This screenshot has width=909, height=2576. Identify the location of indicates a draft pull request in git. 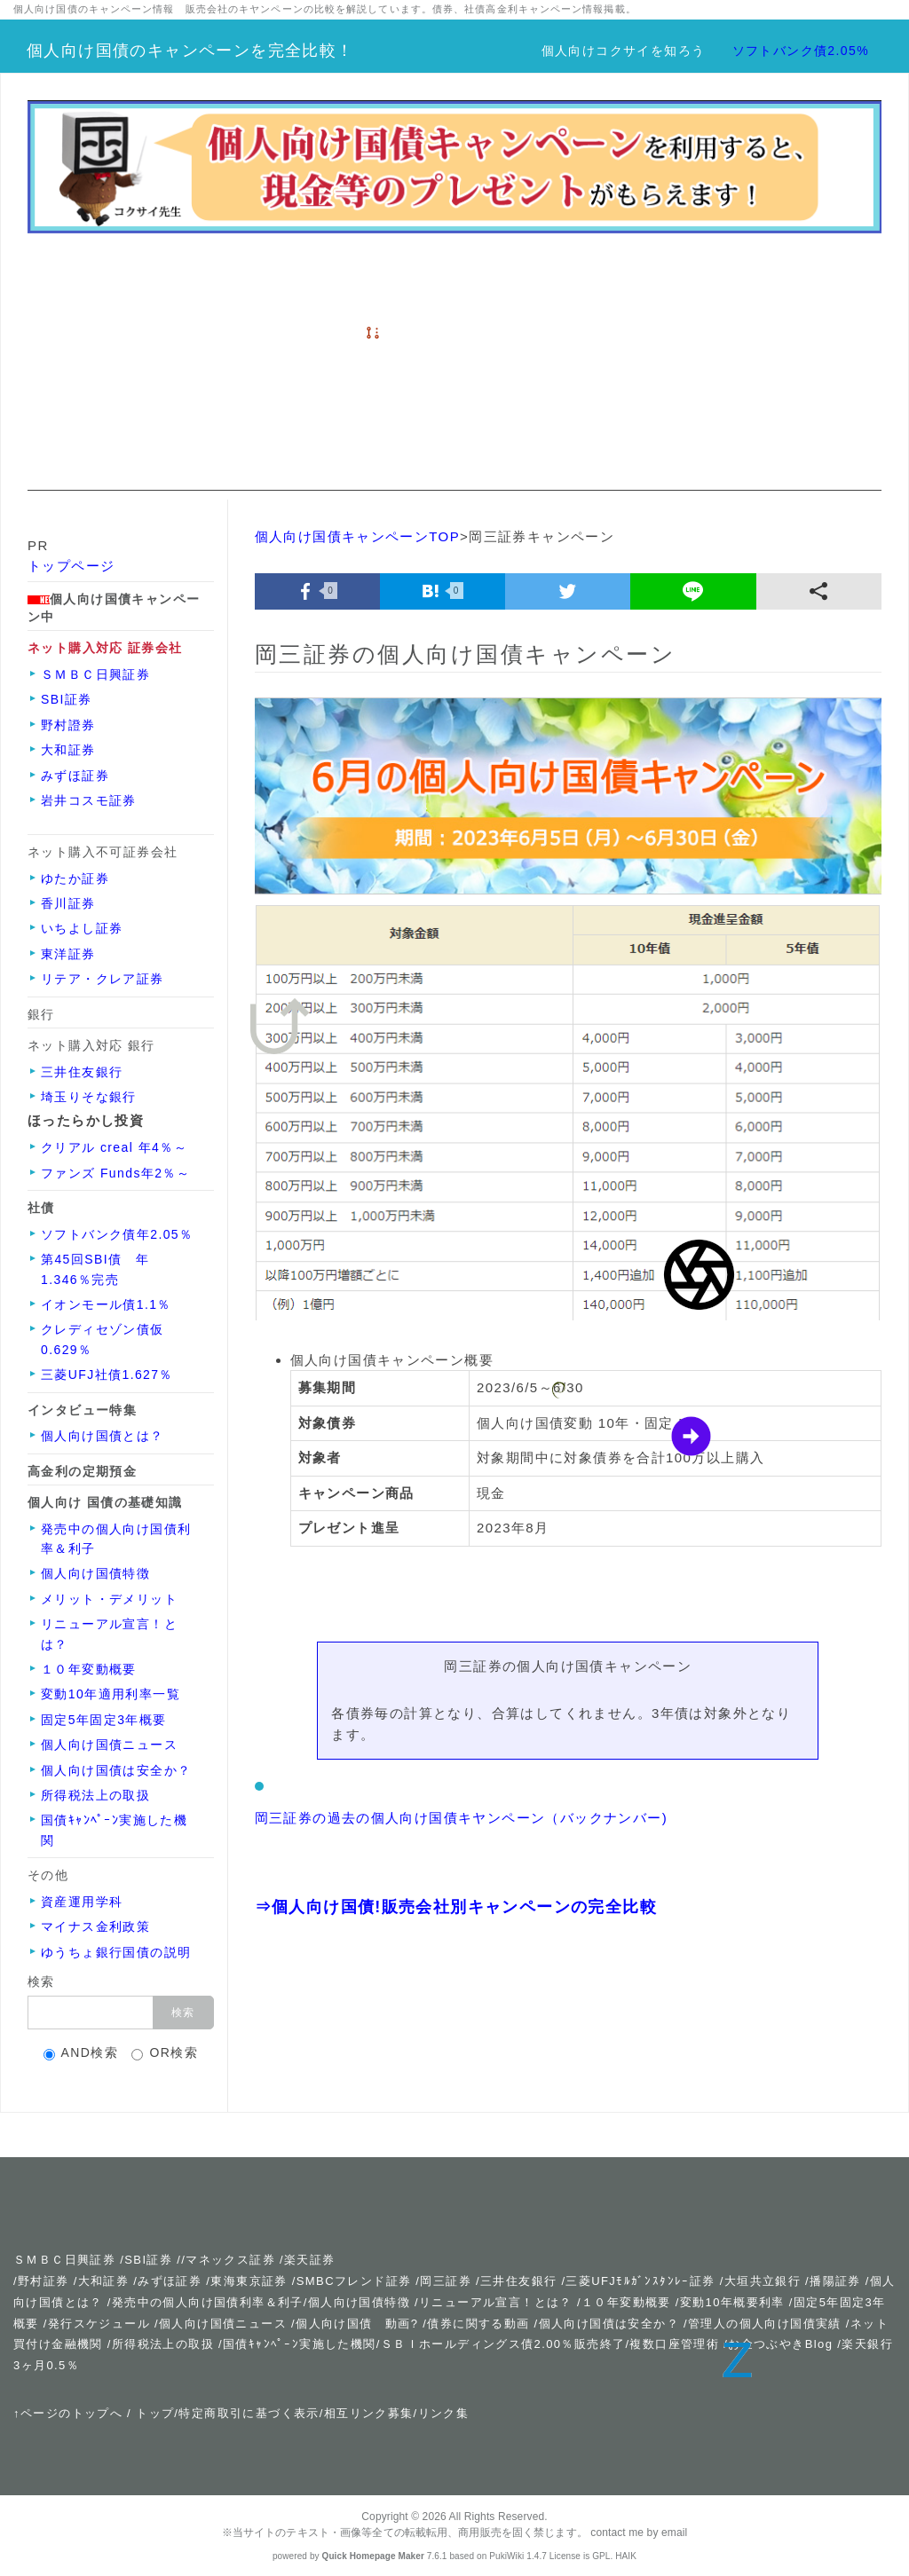
(373, 333).